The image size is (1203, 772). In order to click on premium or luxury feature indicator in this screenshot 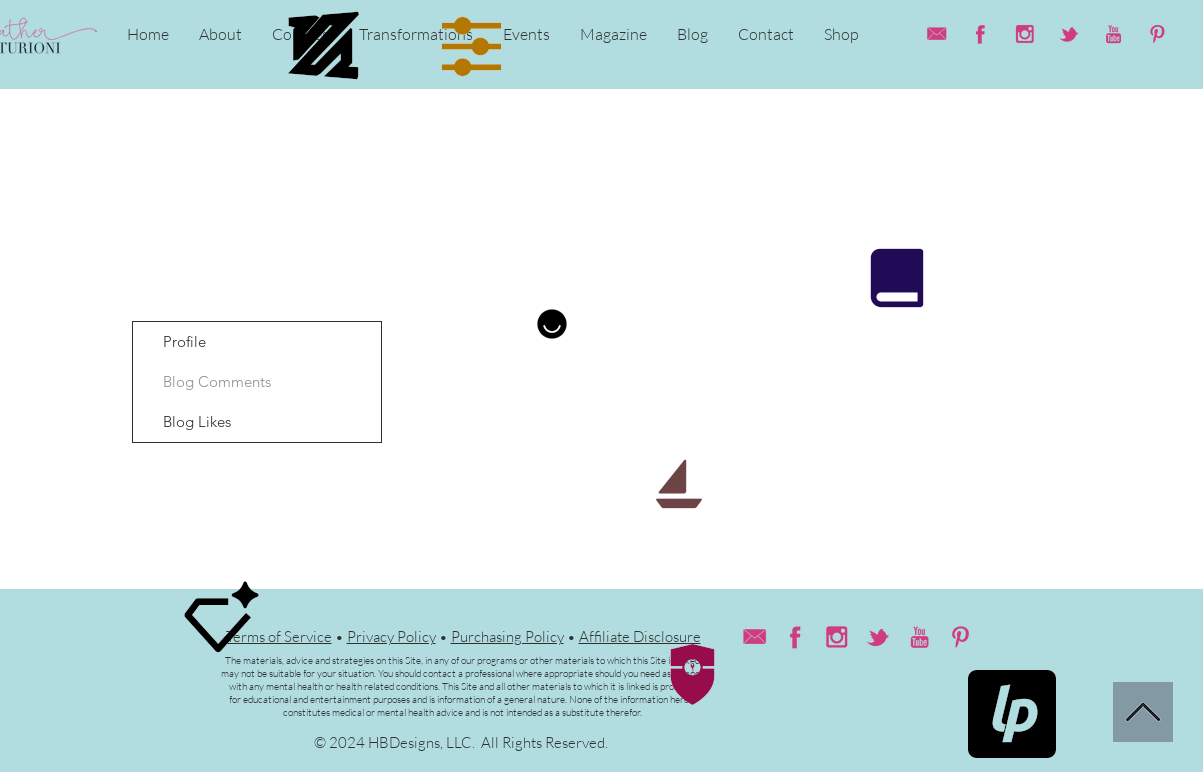, I will do `click(221, 618)`.